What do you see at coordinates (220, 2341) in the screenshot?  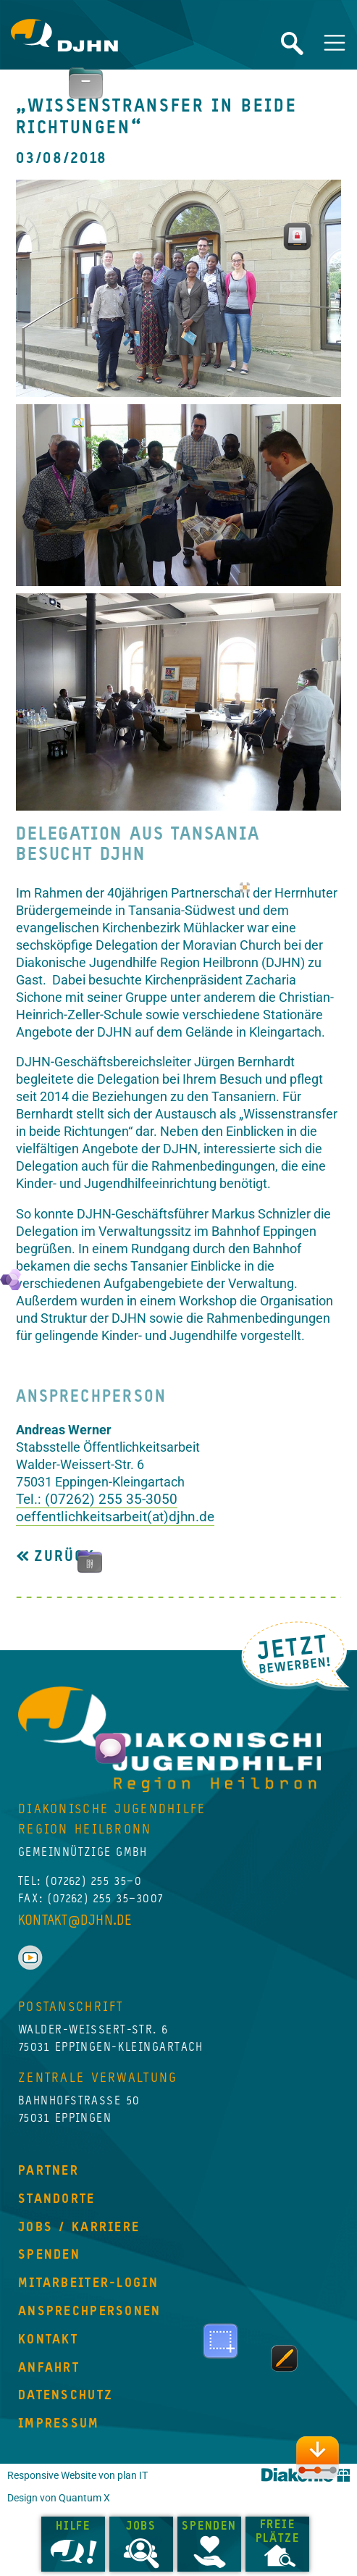 I see `take a screenshot` at bounding box center [220, 2341].